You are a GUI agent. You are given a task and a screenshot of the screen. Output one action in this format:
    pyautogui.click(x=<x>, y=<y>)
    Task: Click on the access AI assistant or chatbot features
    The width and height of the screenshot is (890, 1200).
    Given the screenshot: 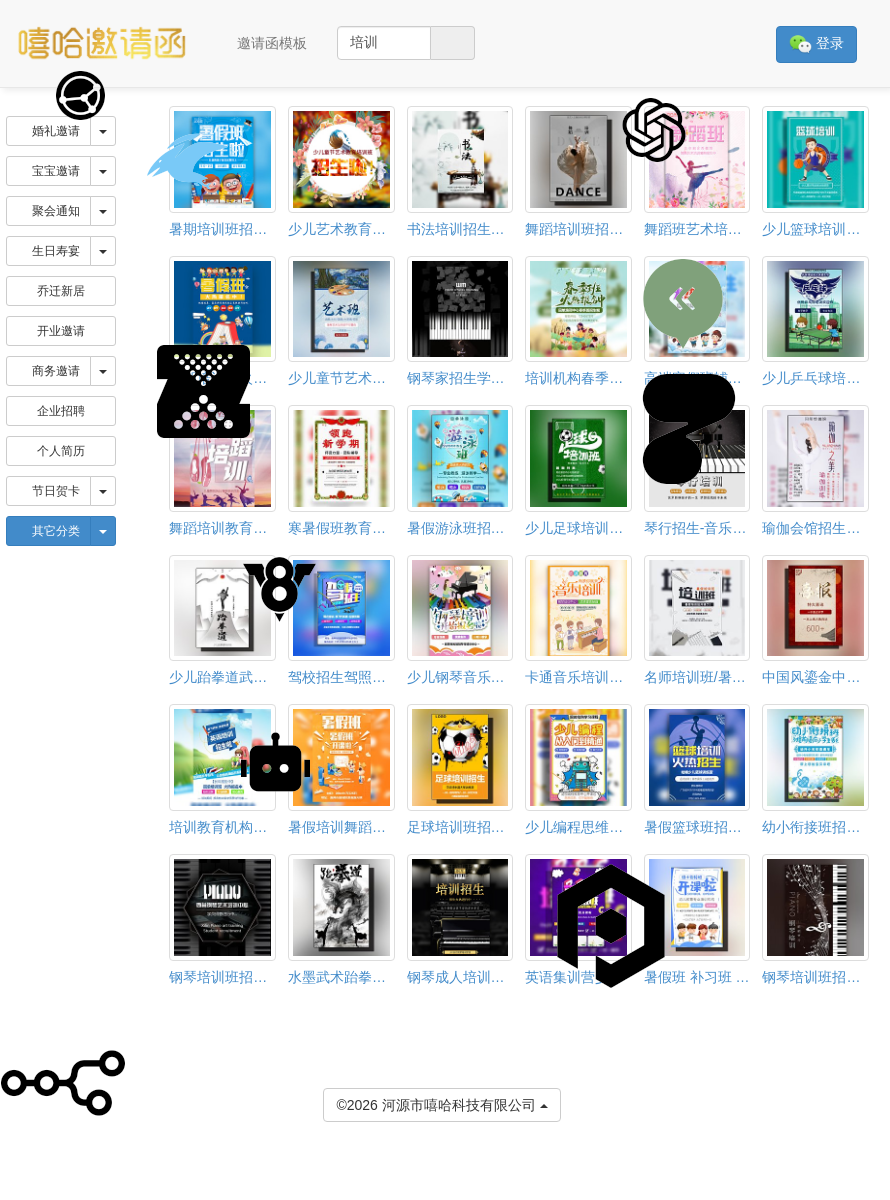 What is the action you would take?
    pyautogui.click(x=275, y=765)
    